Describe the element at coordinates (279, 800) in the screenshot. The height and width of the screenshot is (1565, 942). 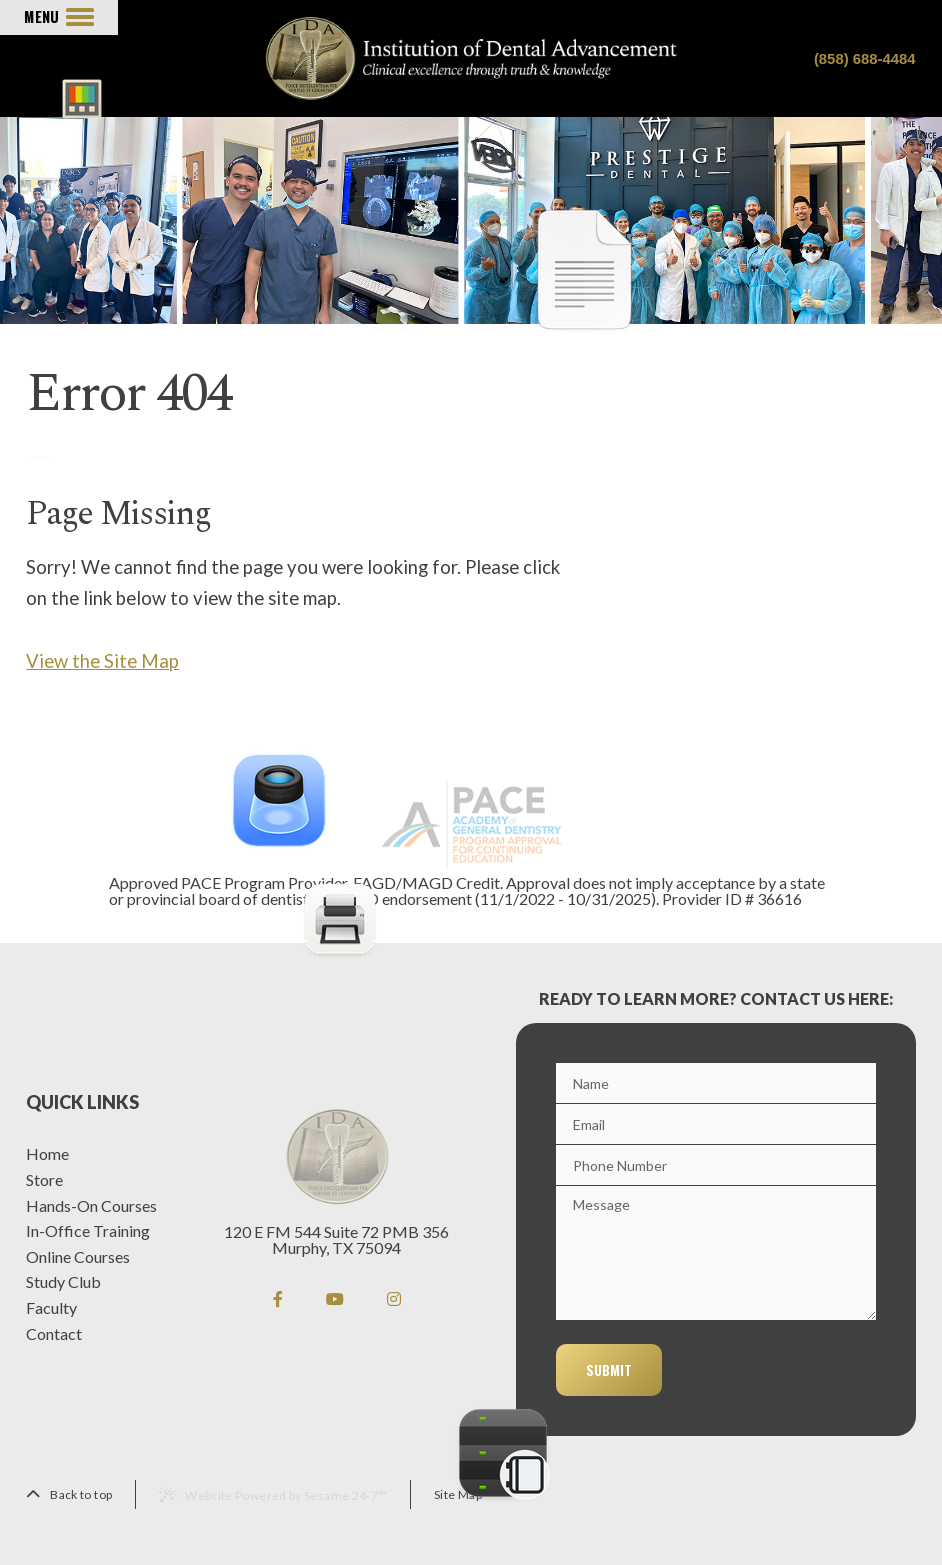
I see `open preview app to view images and PDFs` at that location.